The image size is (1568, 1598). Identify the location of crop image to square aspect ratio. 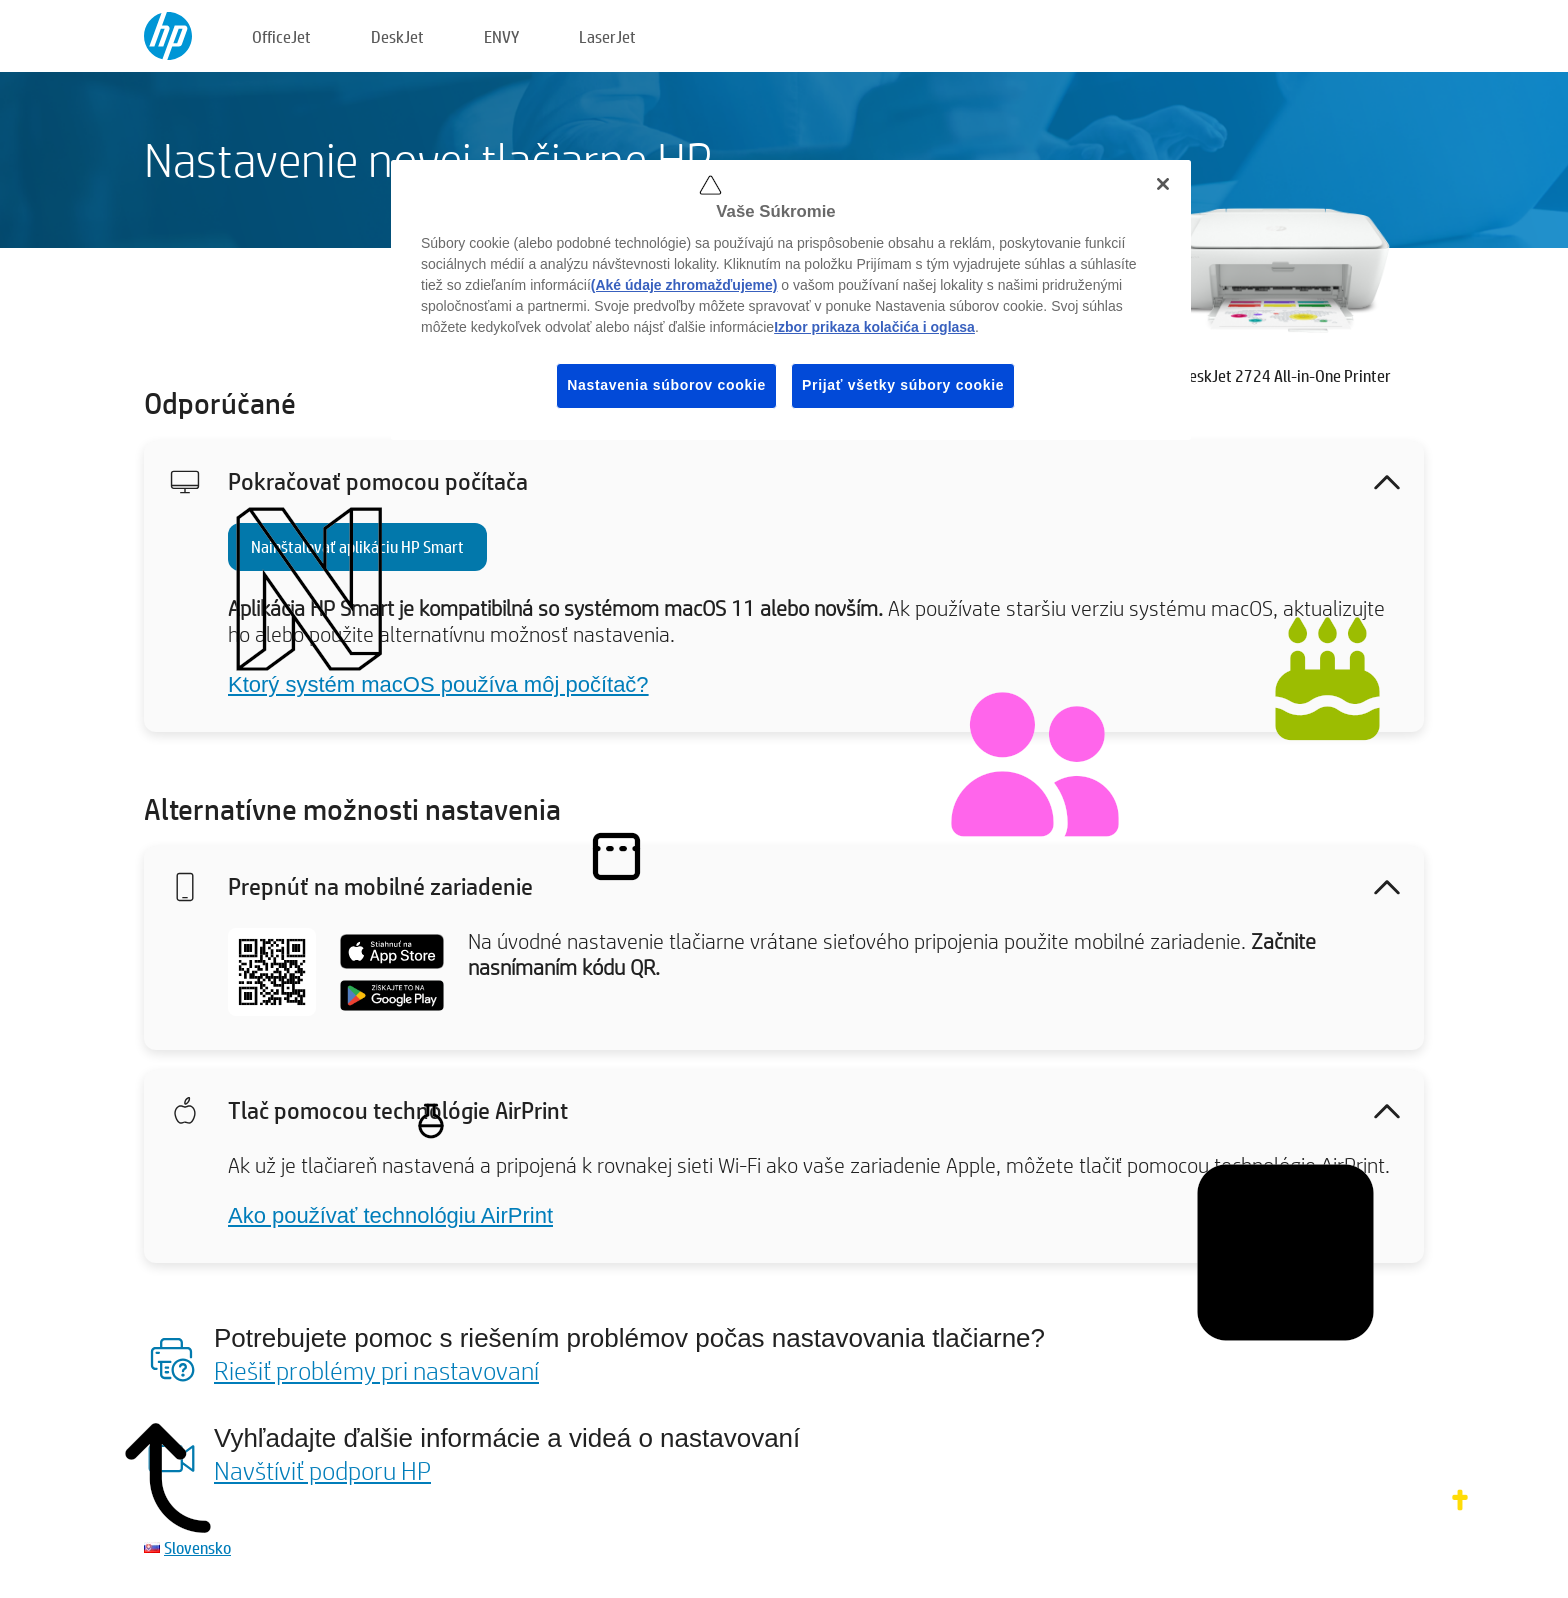
(1285, 1252).